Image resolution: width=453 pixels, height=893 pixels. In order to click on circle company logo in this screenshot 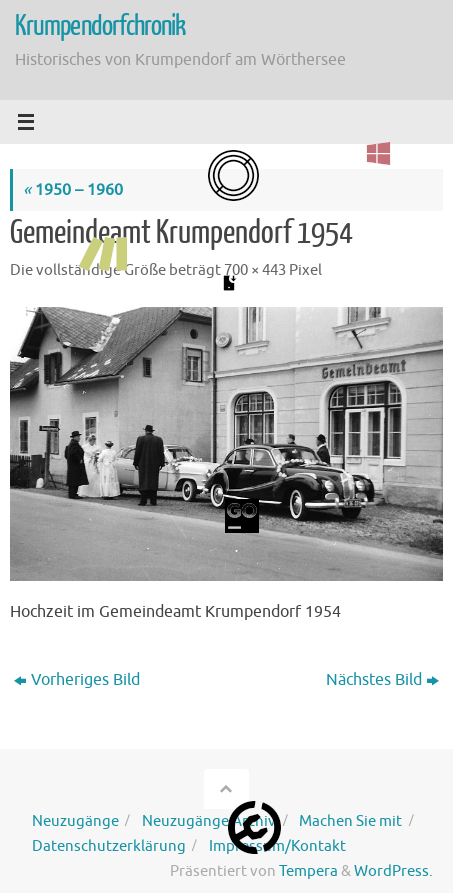, I will do `click(233, 175)`.